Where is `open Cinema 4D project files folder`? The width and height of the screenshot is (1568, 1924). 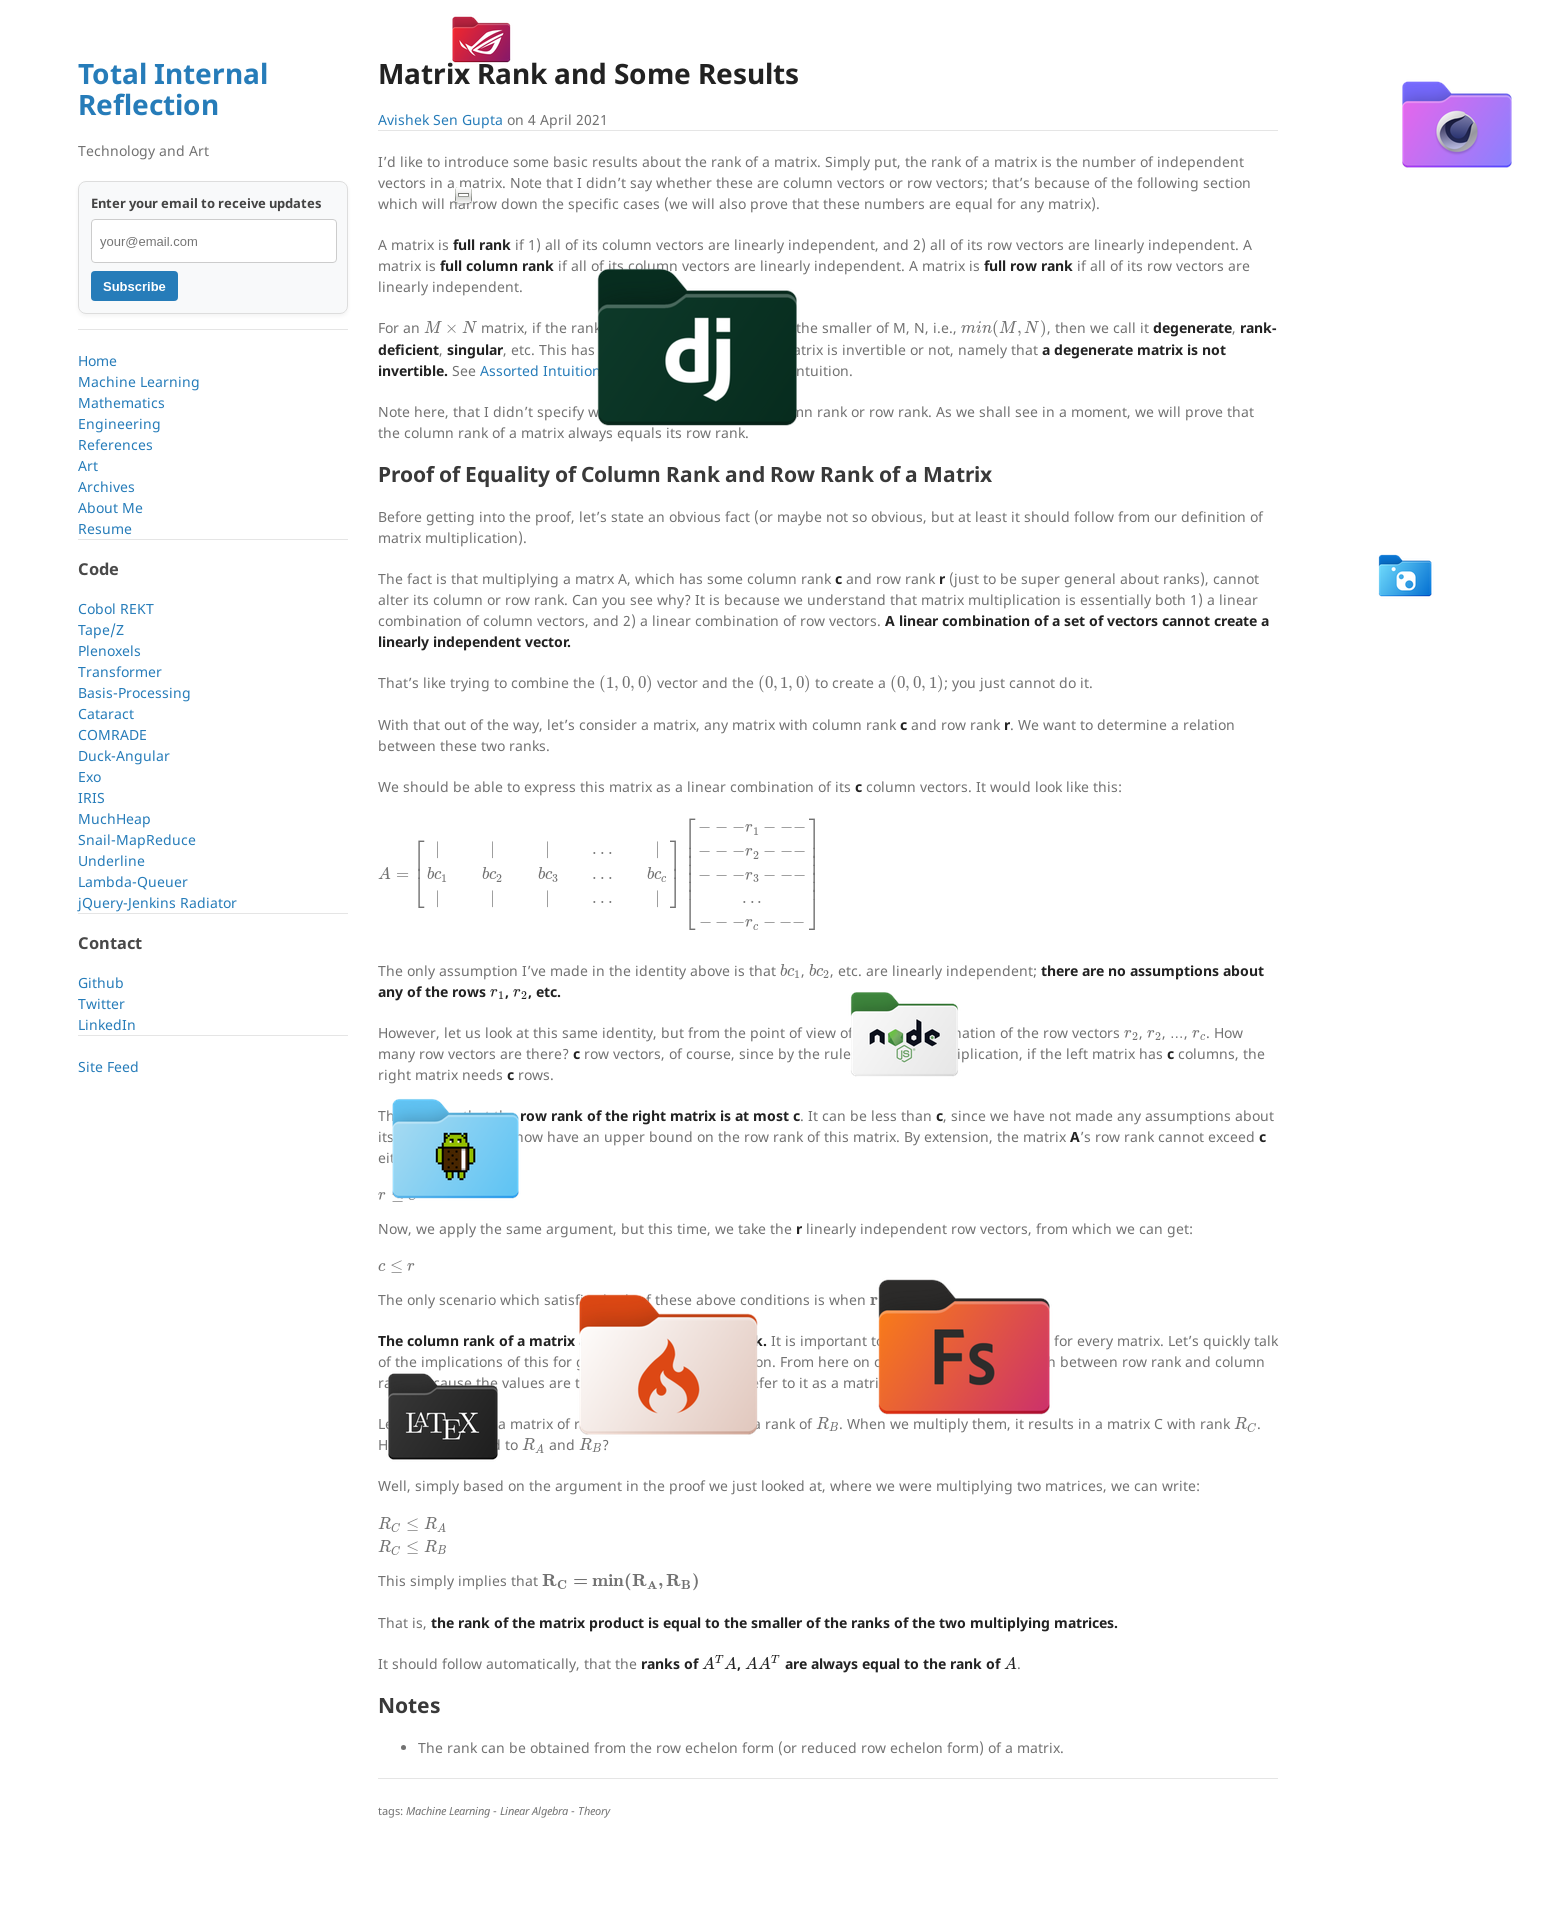 open Cinema 4D project files folder is located at coordinates (1456, 127).